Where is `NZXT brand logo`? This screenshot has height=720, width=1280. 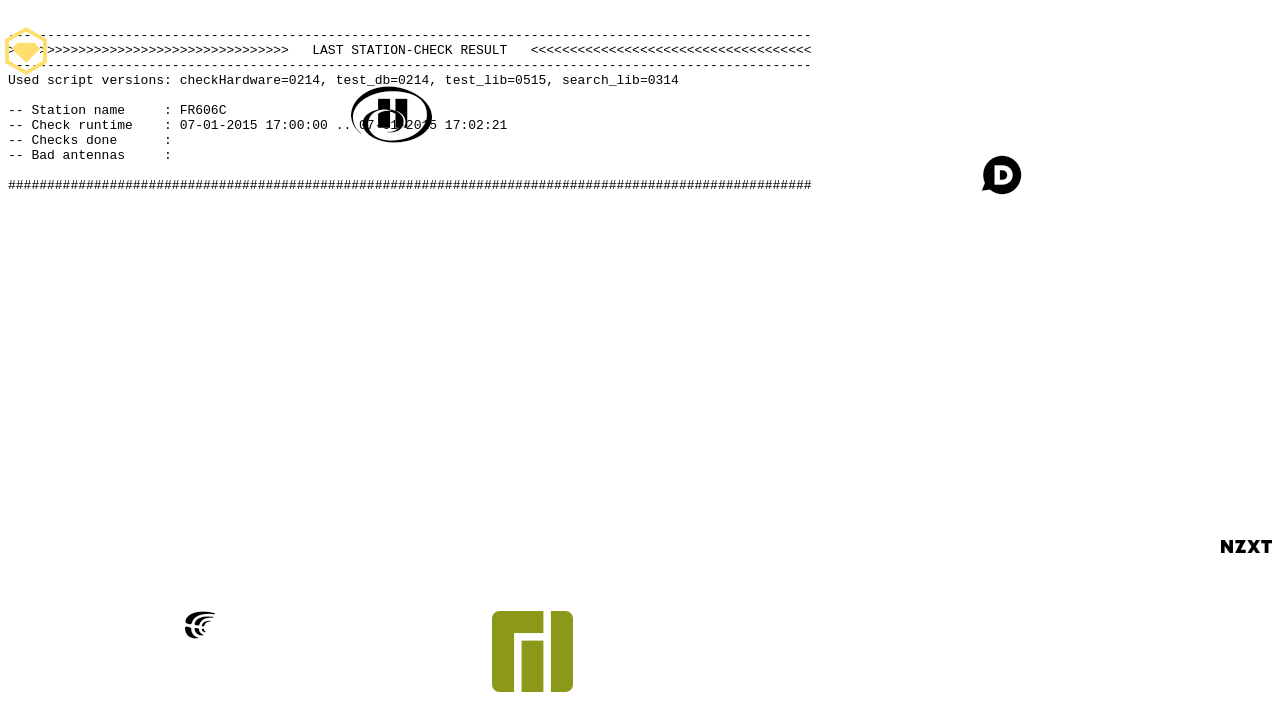 NZXT brand logo is located at coordinates (1246, 546).